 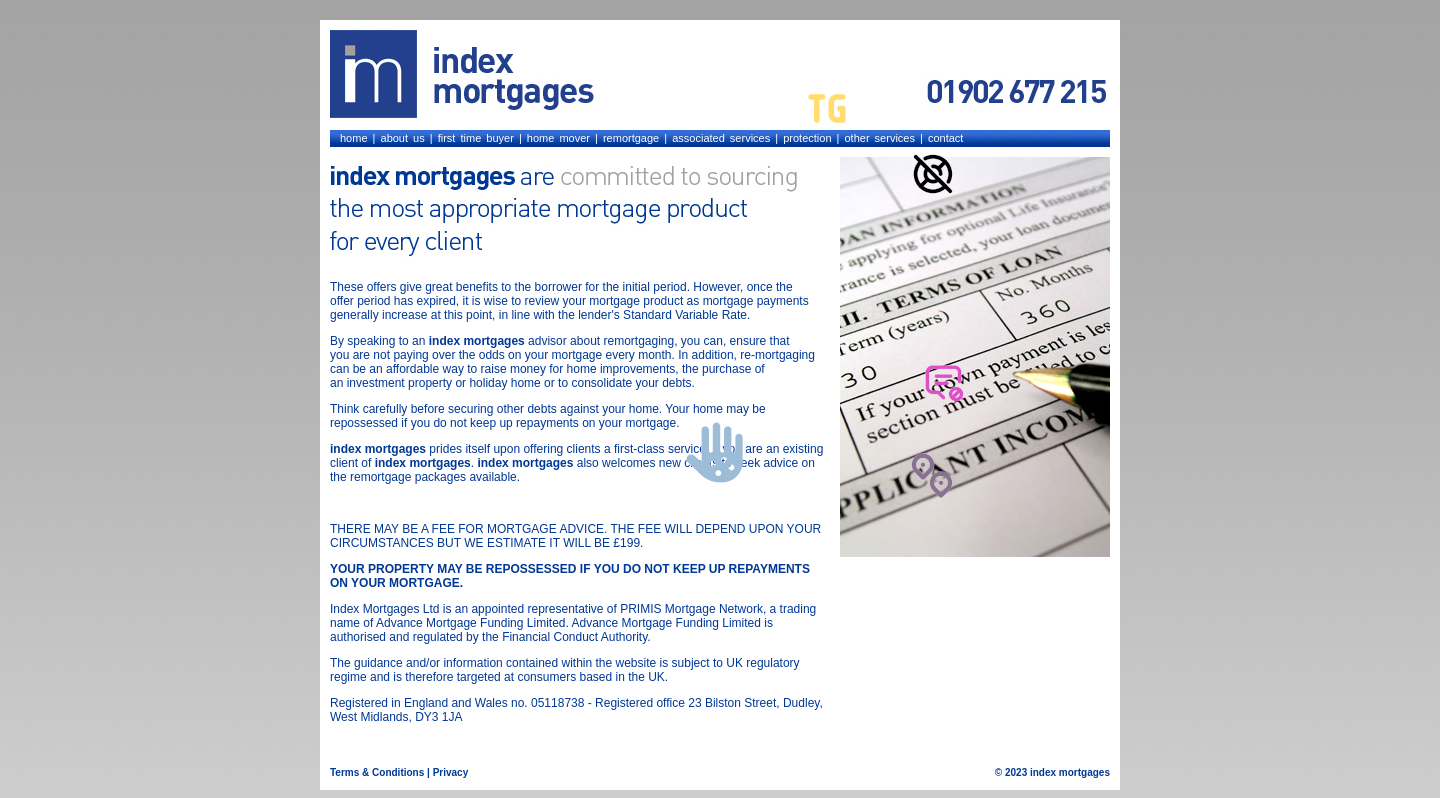 I want to click on indicates allergy information or warnings, so click(x=716, y=452).